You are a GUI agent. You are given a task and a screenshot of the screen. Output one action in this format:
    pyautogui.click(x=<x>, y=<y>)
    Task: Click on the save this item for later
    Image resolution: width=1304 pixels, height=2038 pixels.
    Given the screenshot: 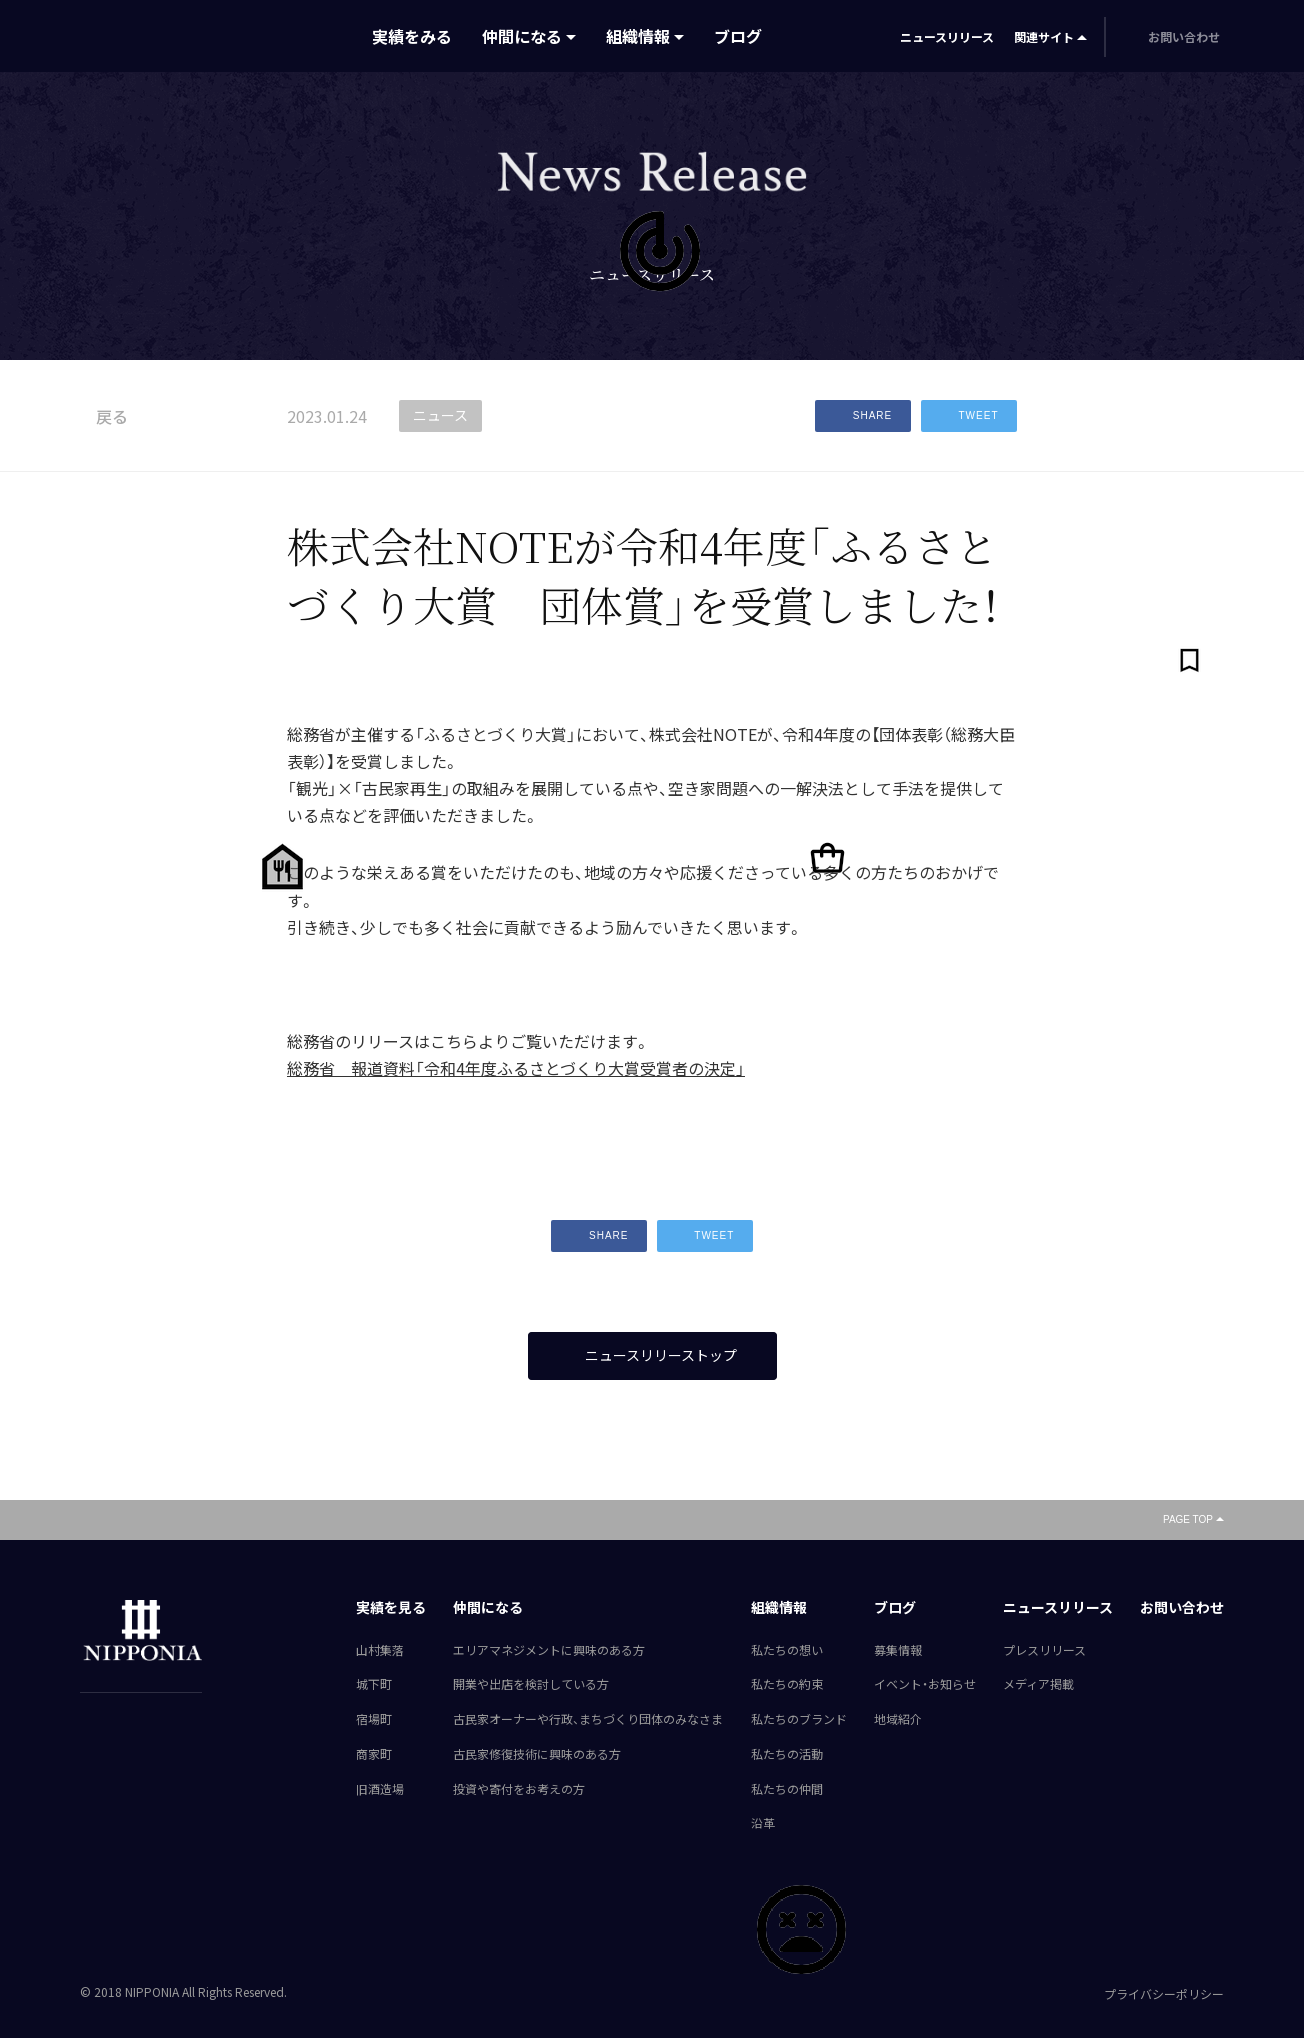 What is the action you would take?
    pyautogui.click(x=1189, y=660)
    